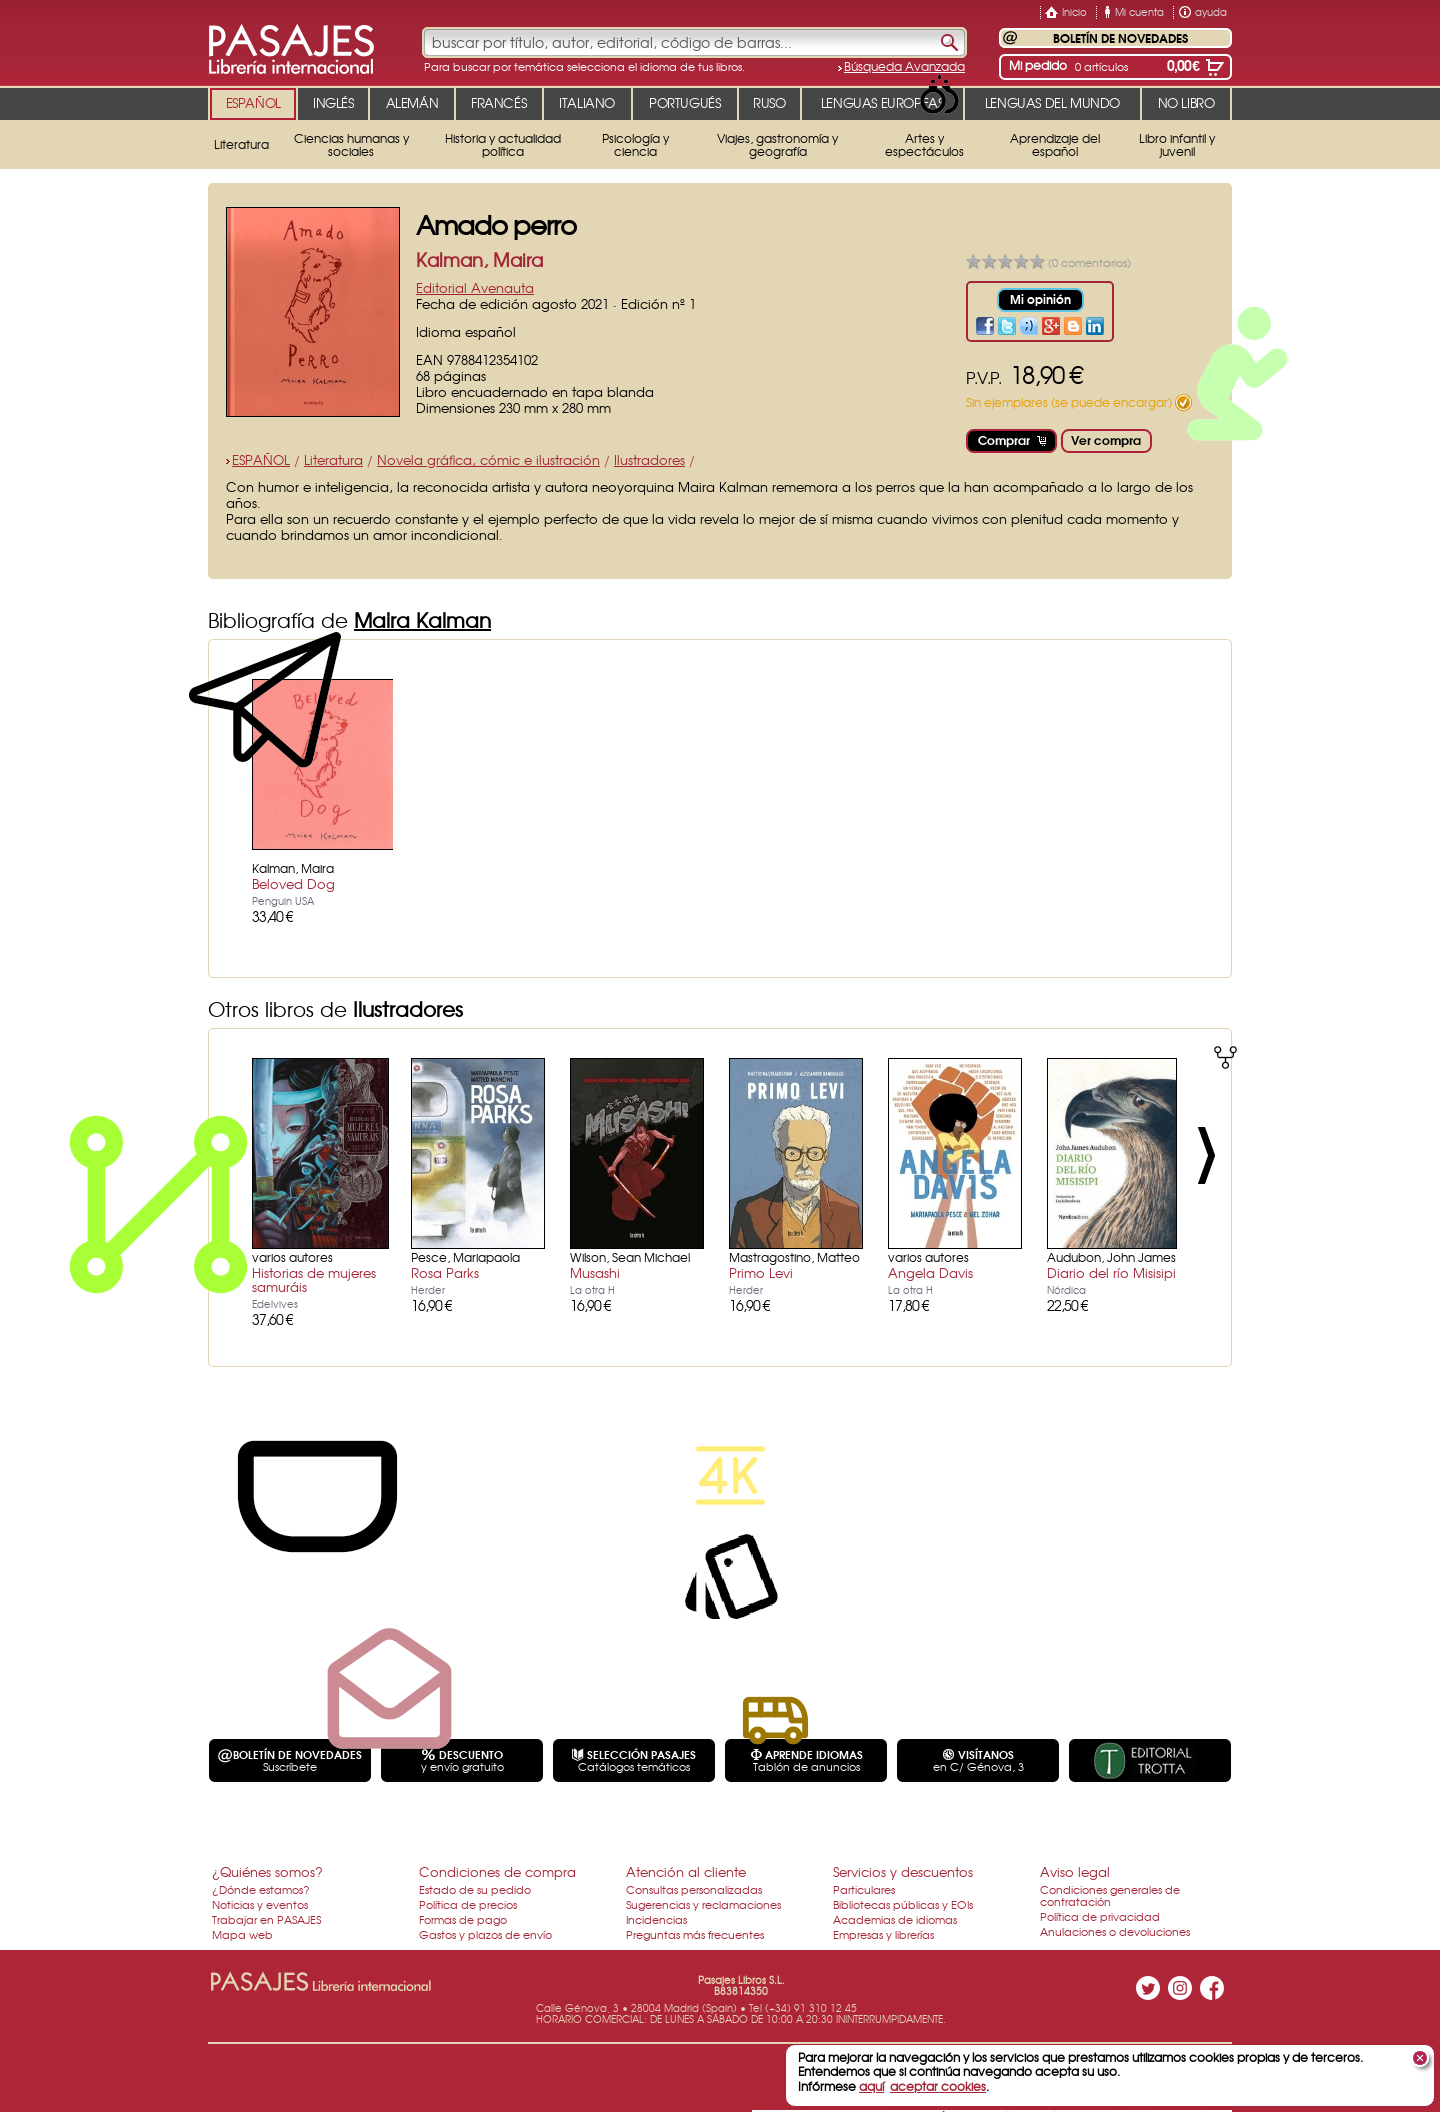 The image size is (1440, 2112). Describe the element at coordinates (389, 1694) in the screenshot. I see `view an opened or read email` at that location.